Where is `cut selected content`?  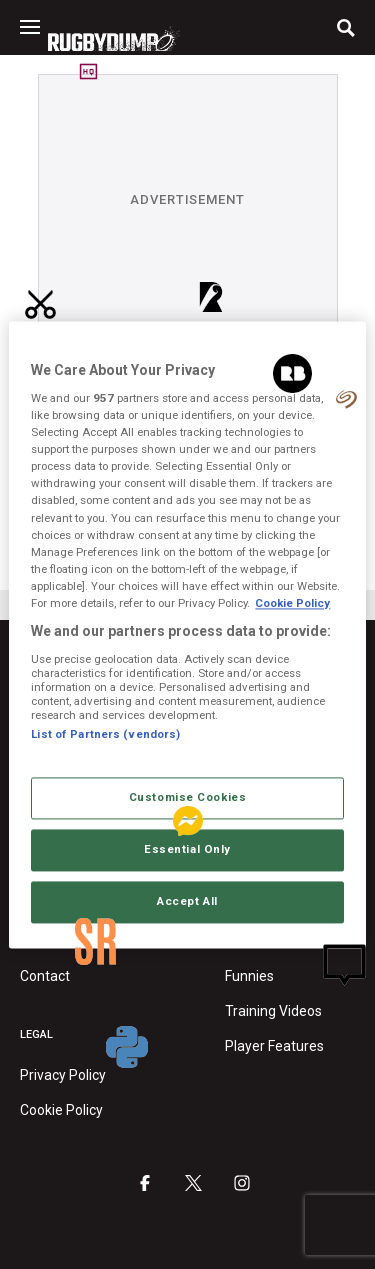
cut selected content is located at coordinates (40, 303).